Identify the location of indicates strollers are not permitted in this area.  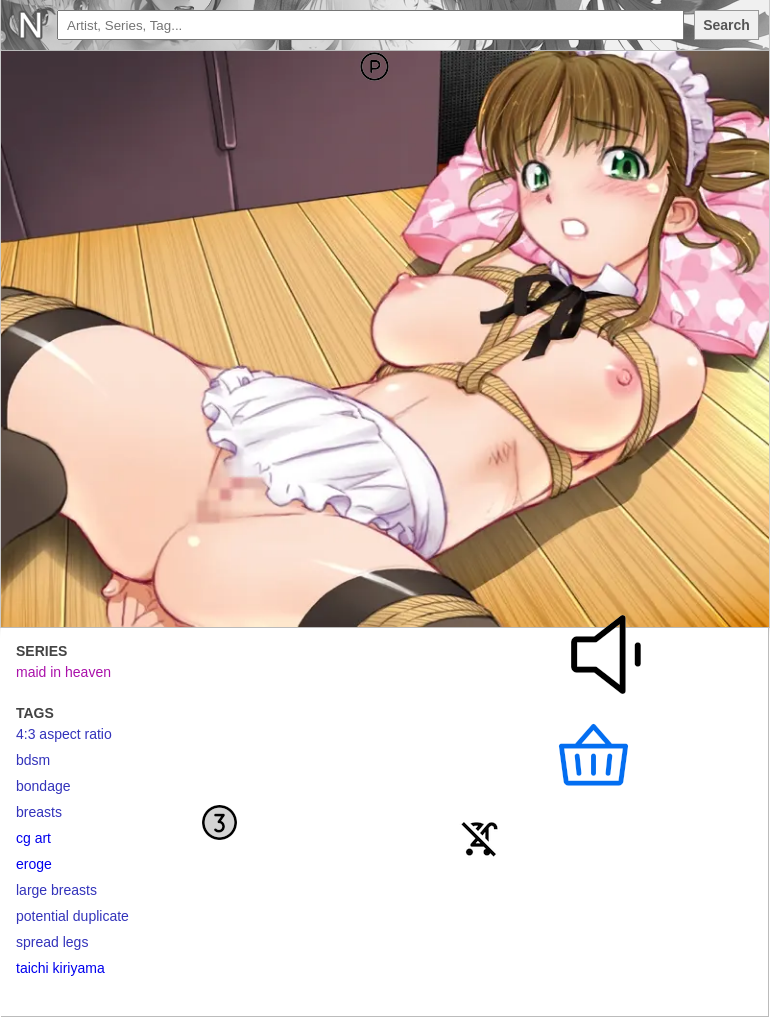
(480, 838).